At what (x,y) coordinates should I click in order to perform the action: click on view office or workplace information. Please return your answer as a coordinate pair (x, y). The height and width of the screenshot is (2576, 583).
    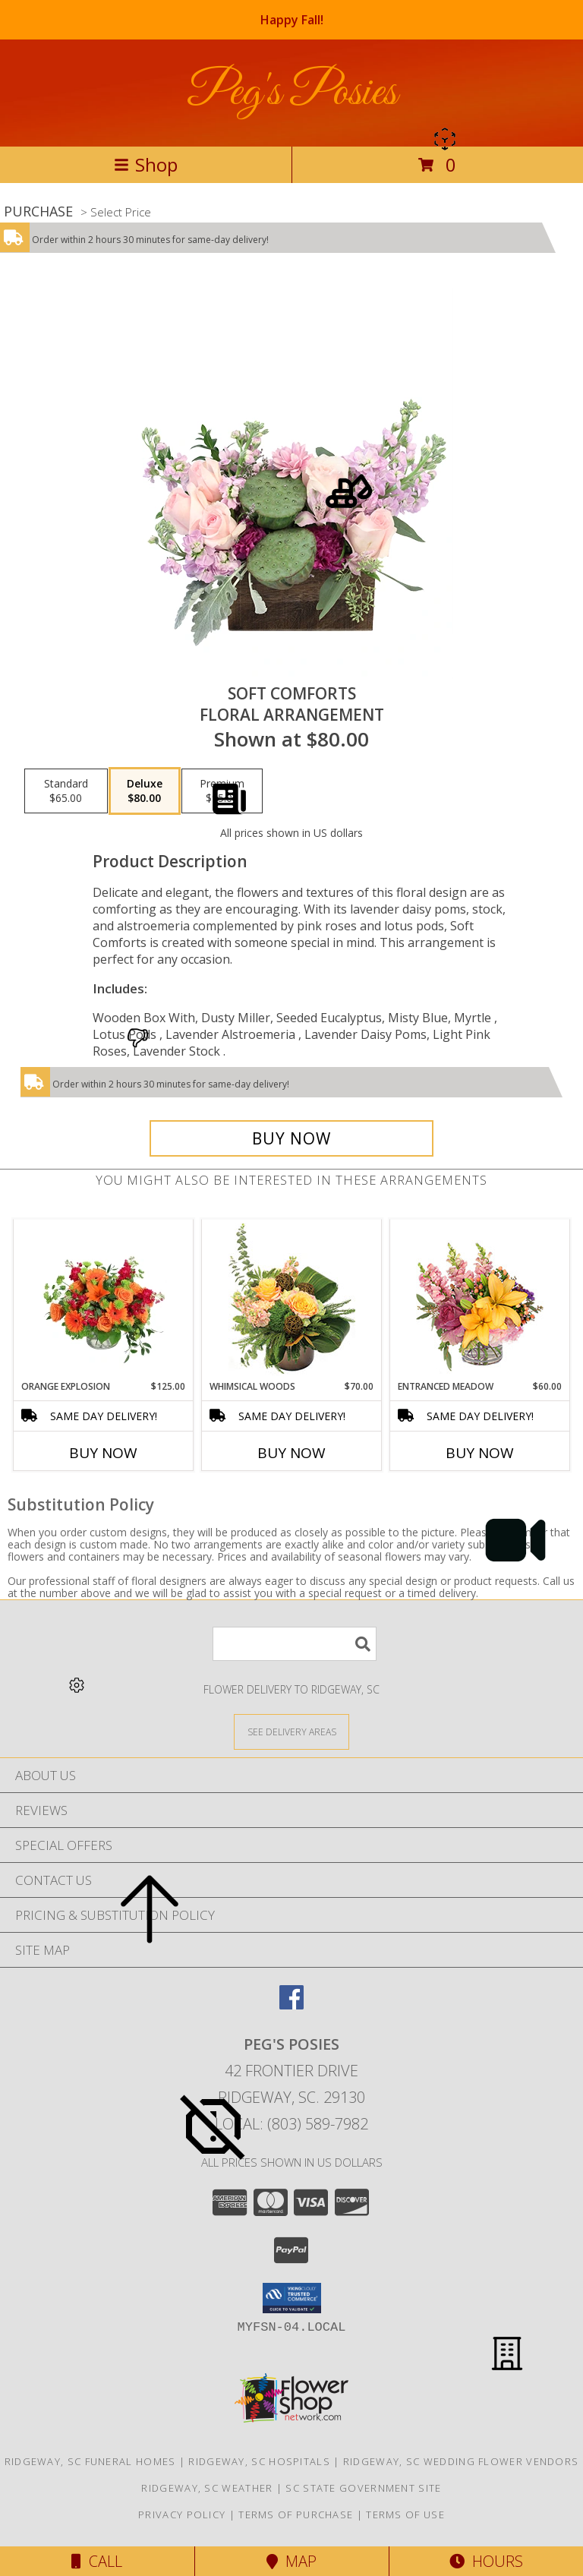
    Looking at the image, I should click on (507, 2353).